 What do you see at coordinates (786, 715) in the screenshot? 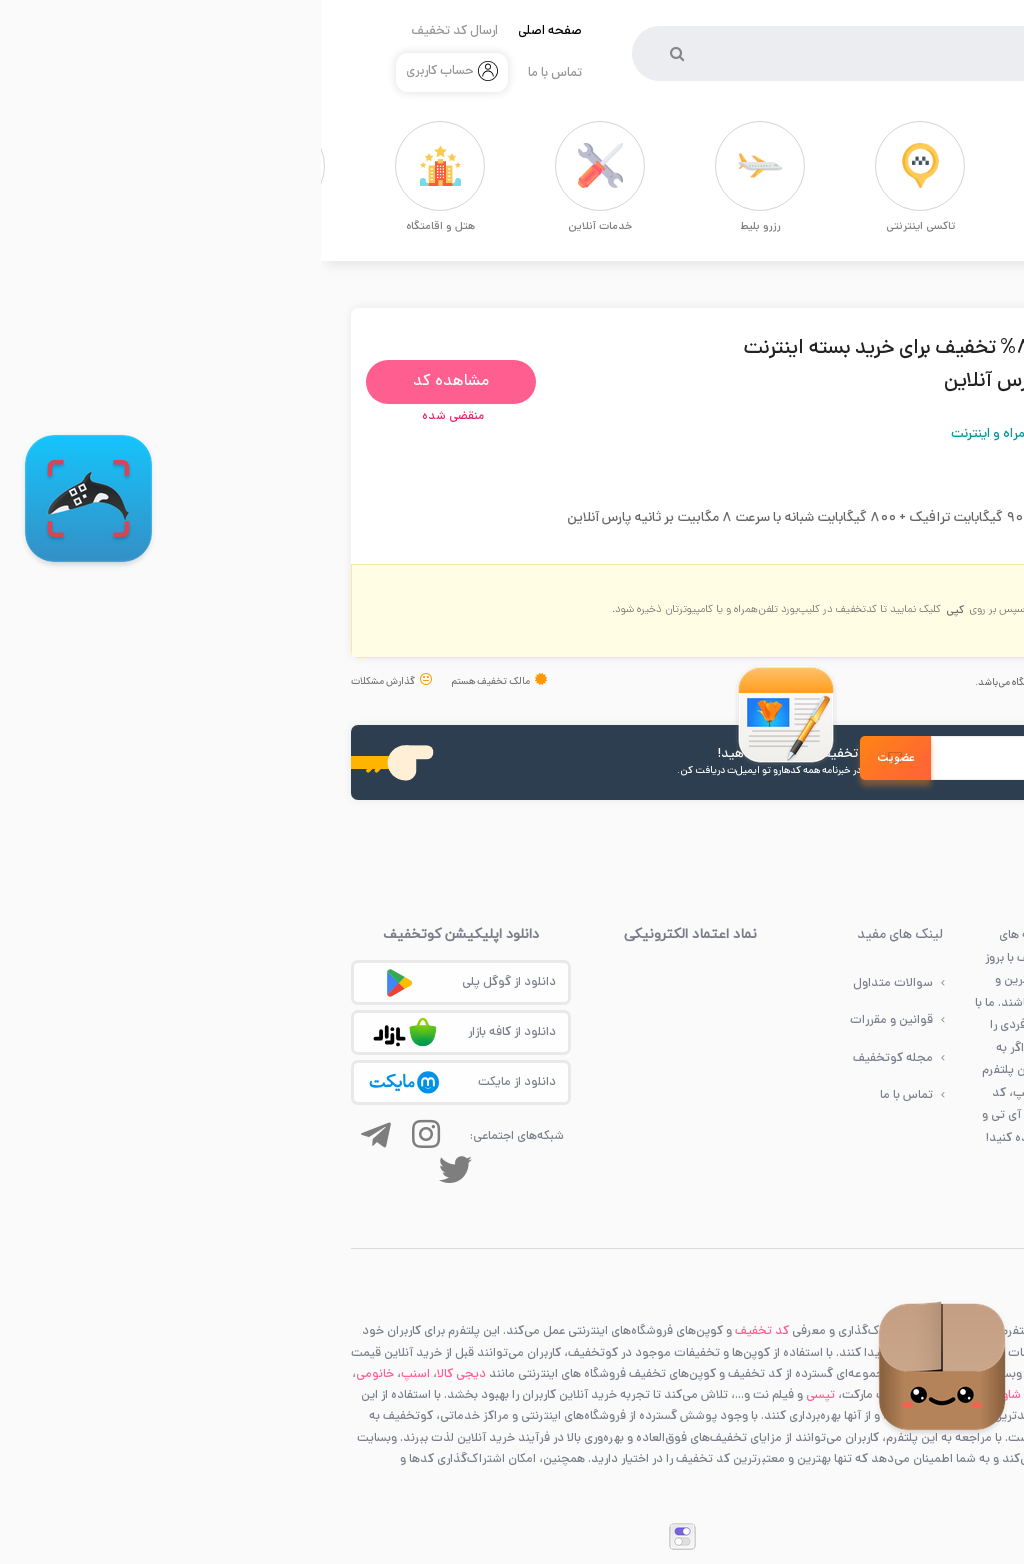
I see `open calligrawords app` at bounding box center [786, 715].